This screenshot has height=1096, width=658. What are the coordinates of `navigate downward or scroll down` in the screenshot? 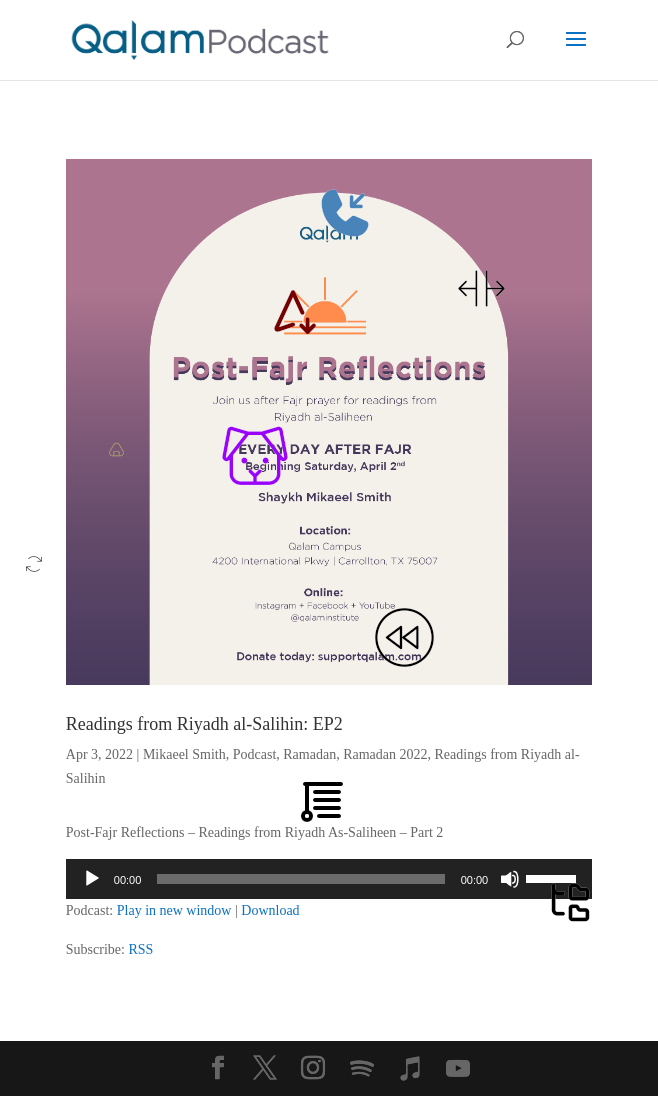 It's located at (293, 311).